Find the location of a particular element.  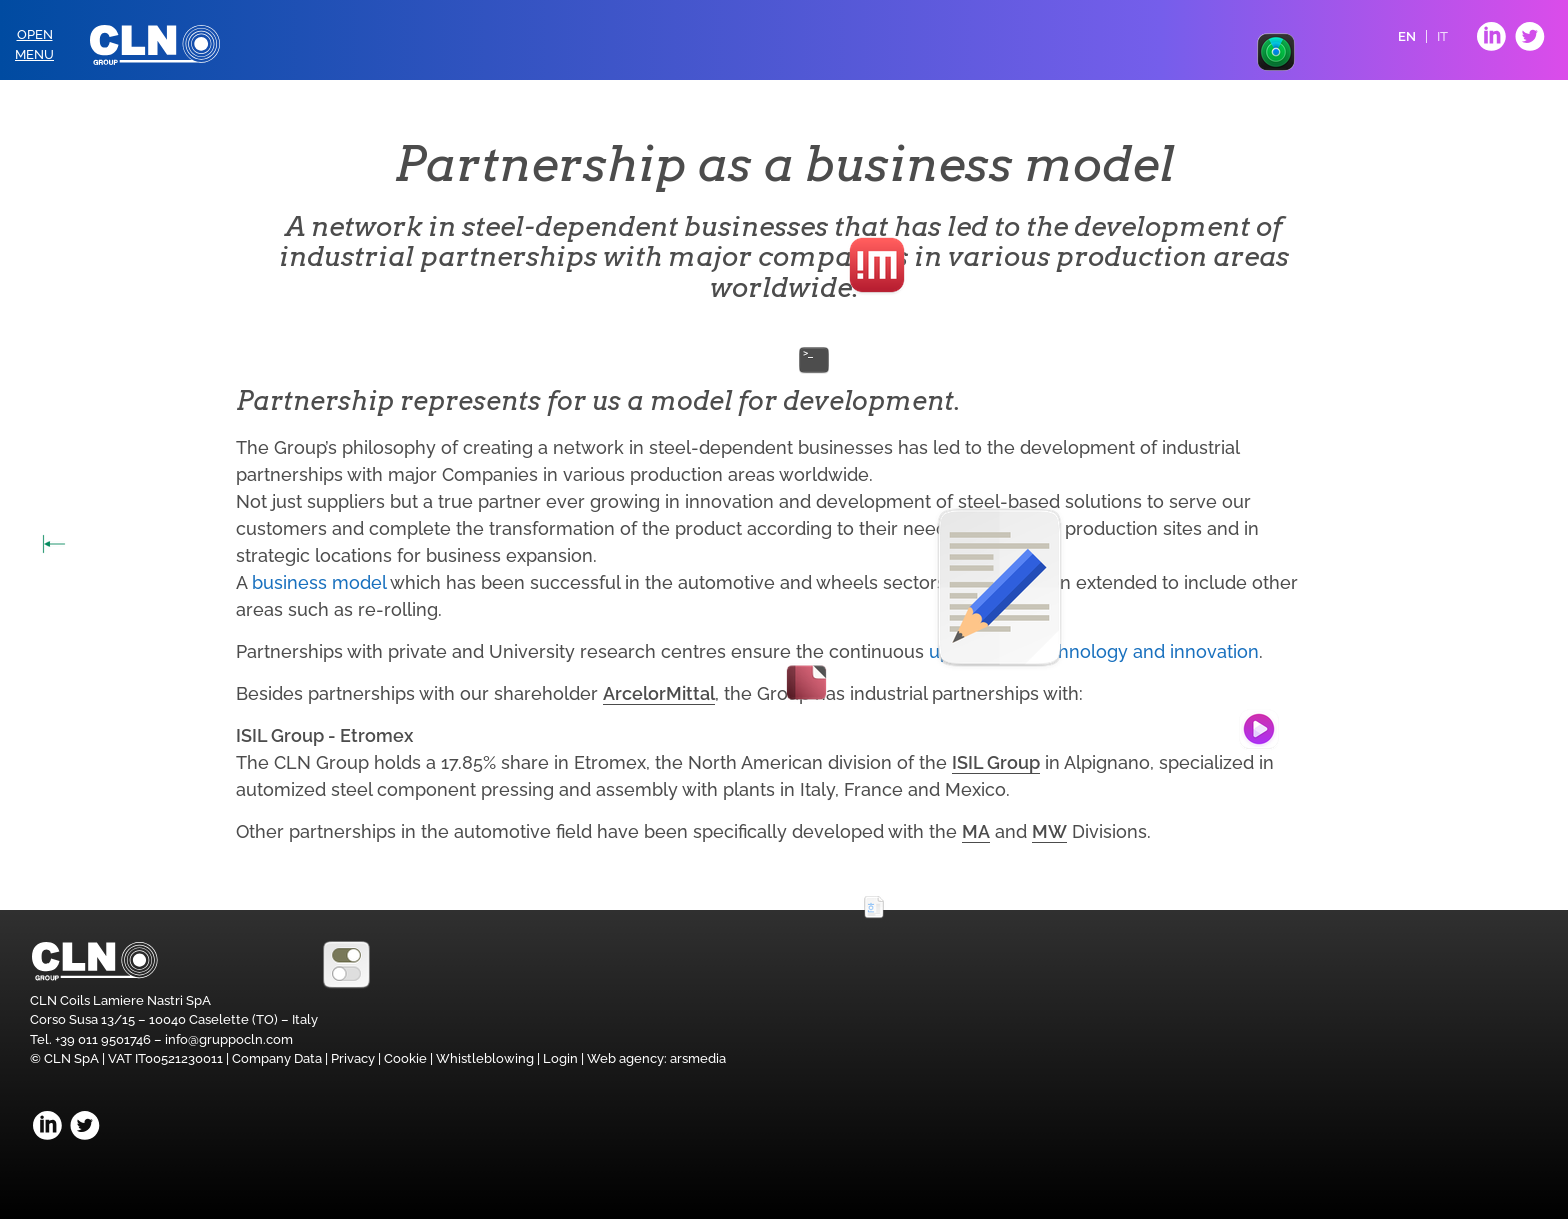

go to the first item in a list or sequence is located at coordinates (54, 544).